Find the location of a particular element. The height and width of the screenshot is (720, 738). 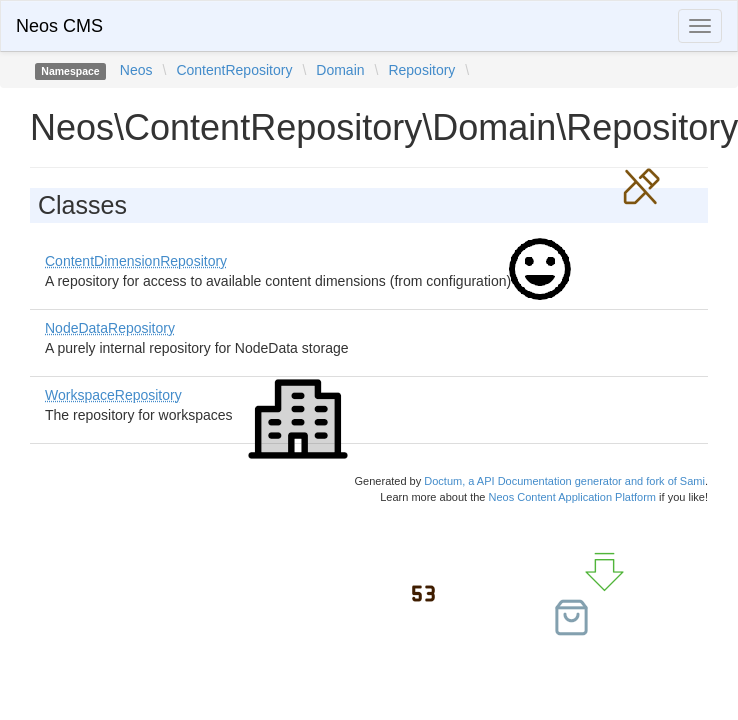

view apartment or residential listings is located at coordinates (298, 419).